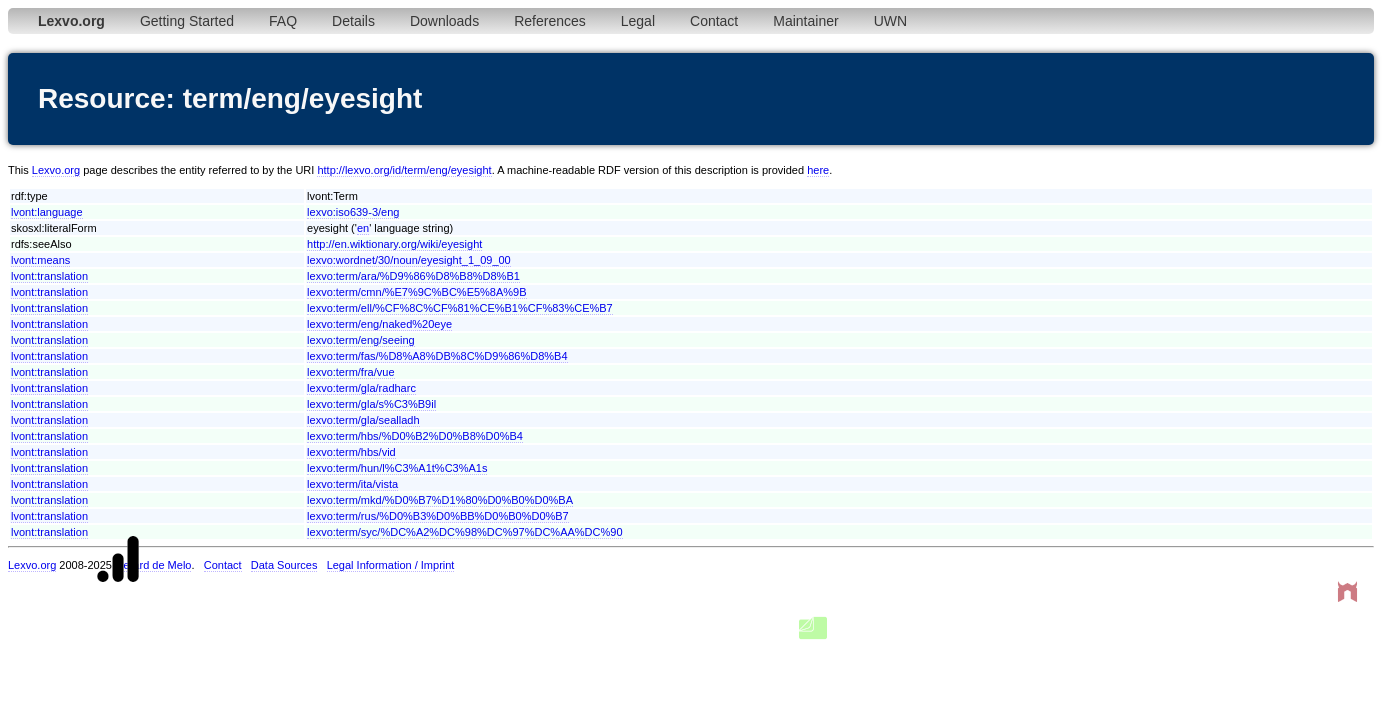 This screenshot has width=1382, height=720. I want to click on open the Files app, so click(813, 628).